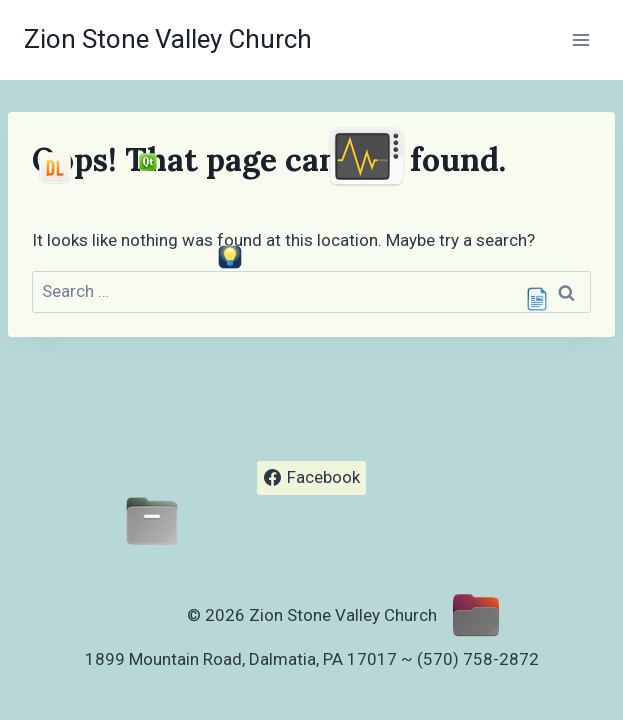 The image size is (623, 720). Describe the element at coordinates (55, 168) in the screenshot. I see `launch dying light game` at that location.